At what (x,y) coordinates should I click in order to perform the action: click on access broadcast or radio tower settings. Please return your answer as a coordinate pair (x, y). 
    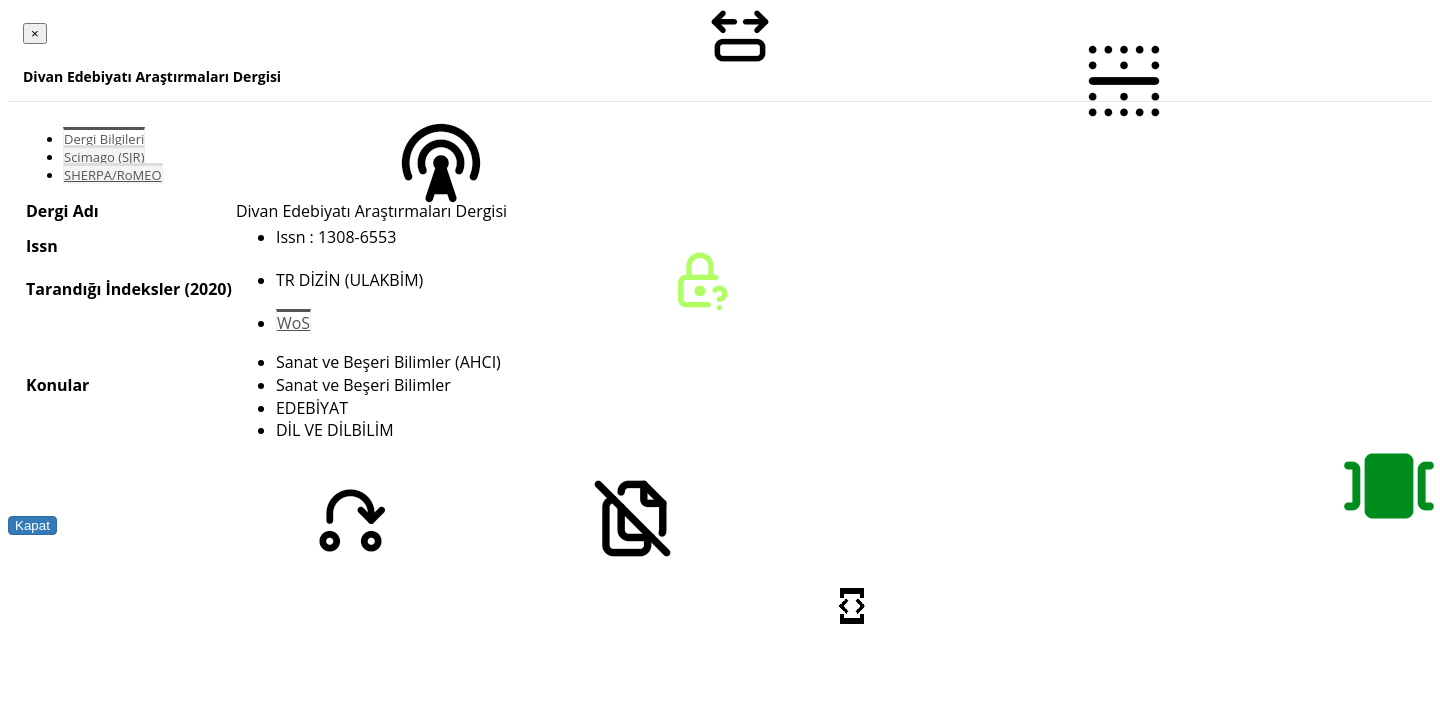
    Looking at the image, I should click on (441, 163).